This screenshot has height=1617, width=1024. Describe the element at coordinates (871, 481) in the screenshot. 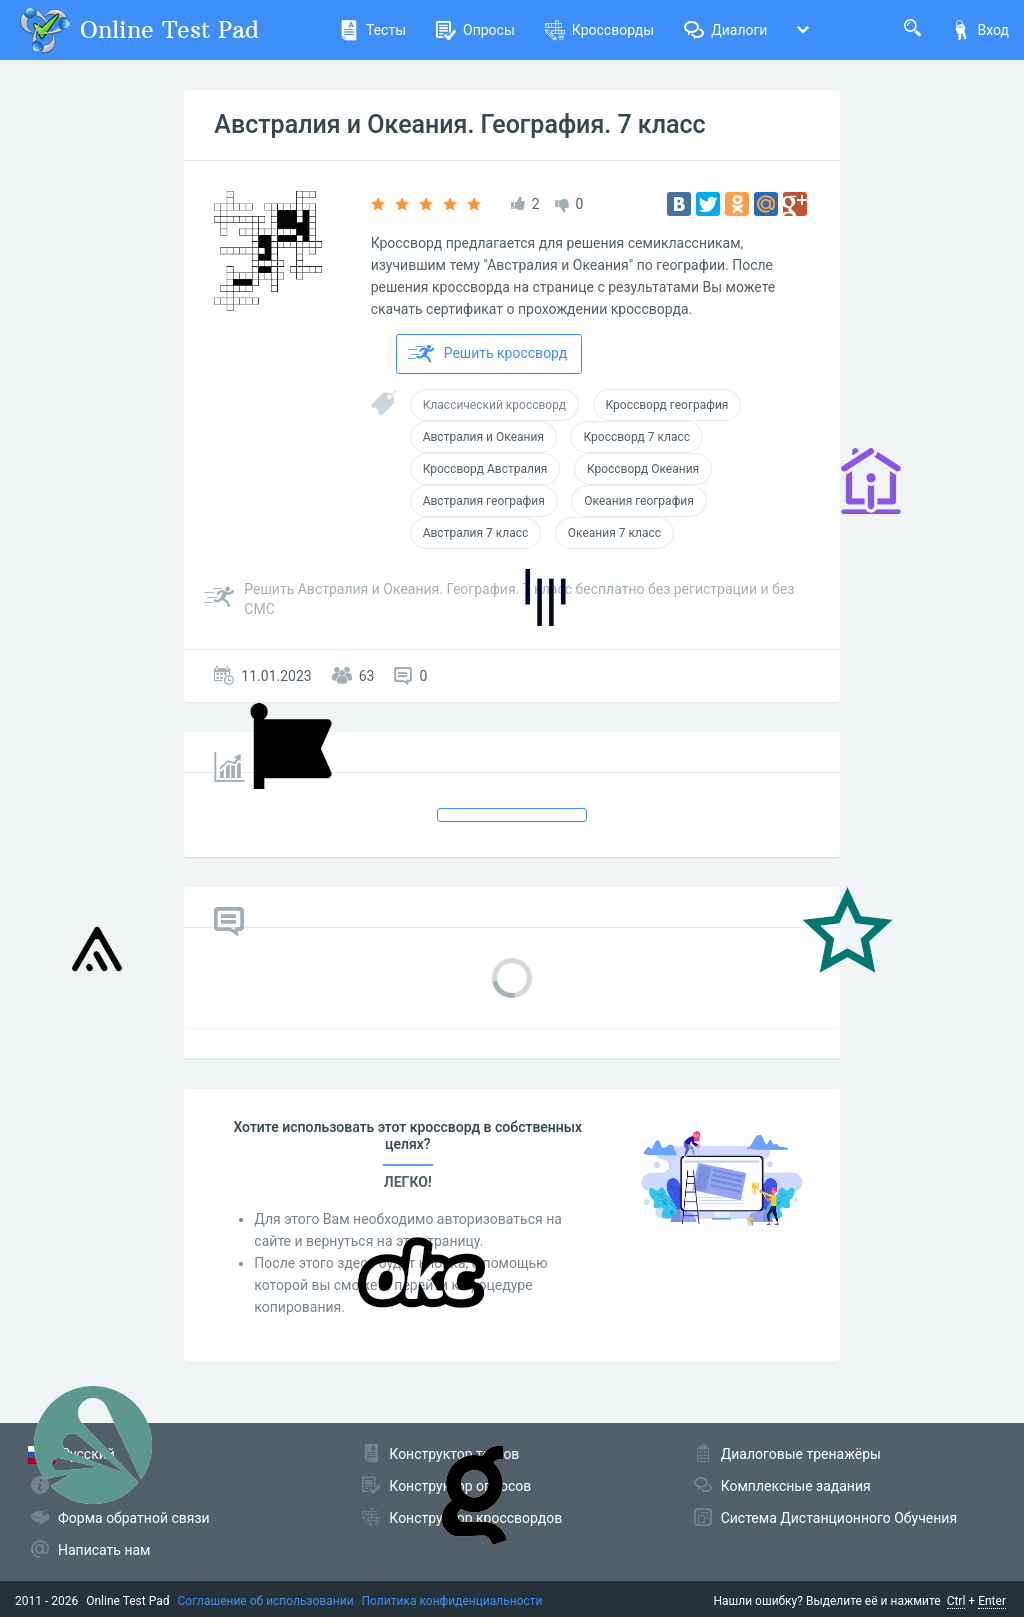

I see `Iconify logo - open source icon framework` at that location.